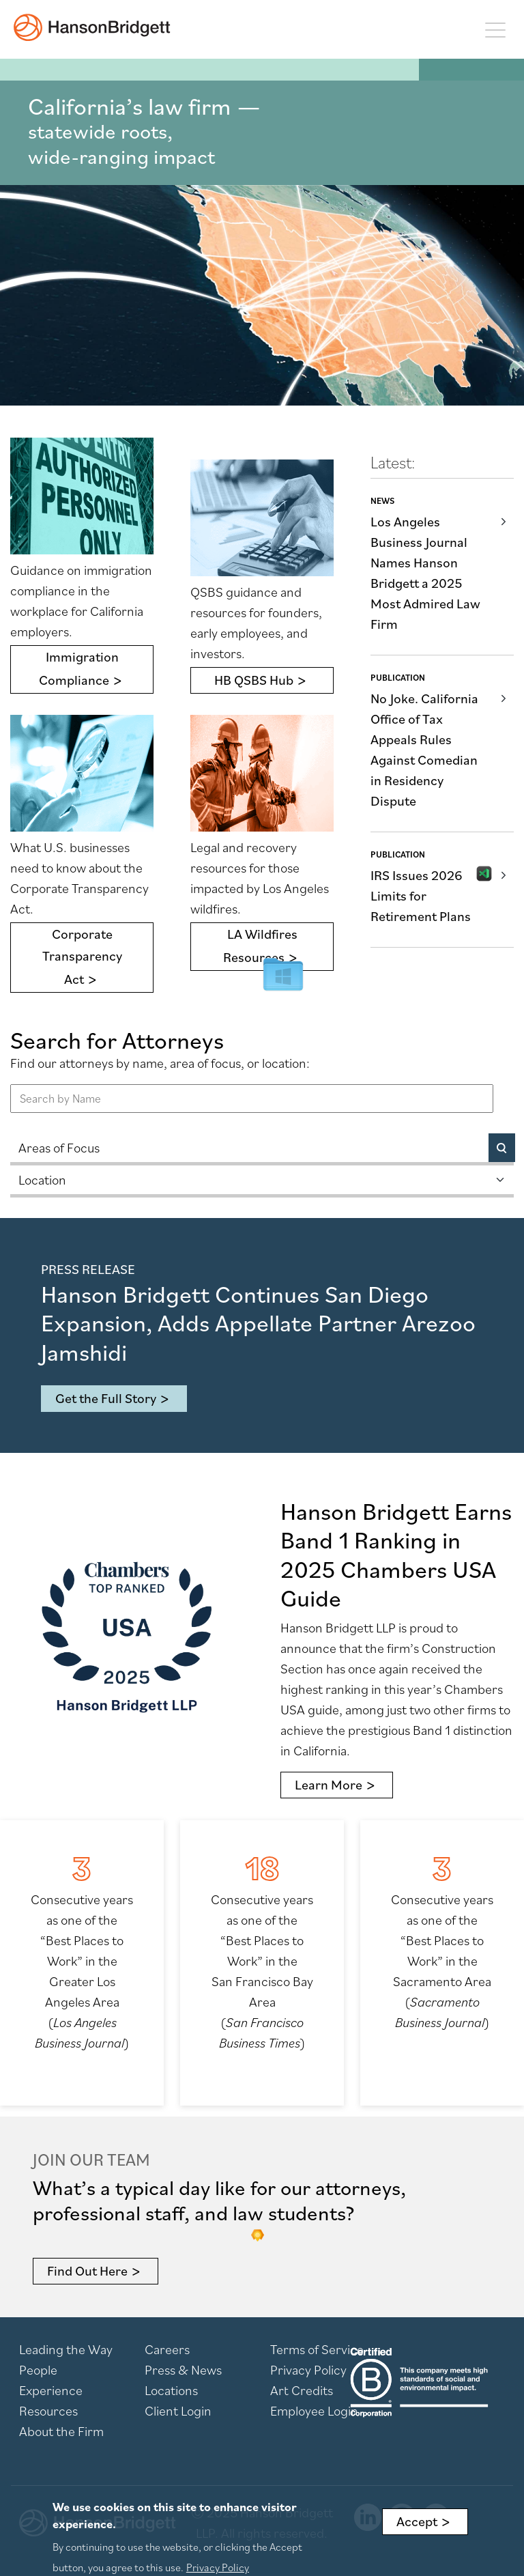 The height and width of the screenshot is (2576, 524). Describe the element at coordinates (283, 974) in the screenshot. I see `open wine file manager for windows applications` at that location.